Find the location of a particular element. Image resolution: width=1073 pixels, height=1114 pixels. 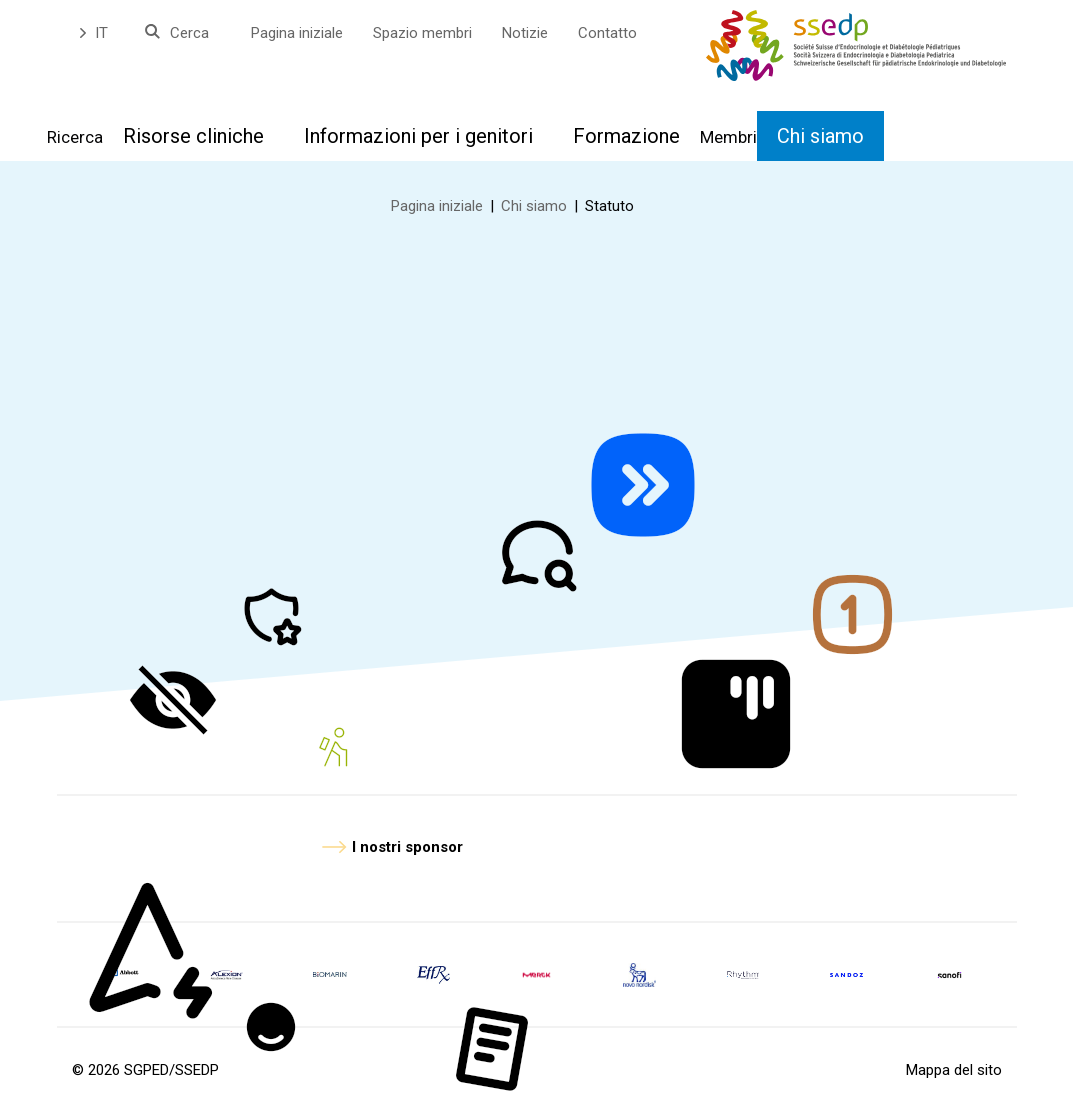

search through your messages is located at coordinates (537, 552).